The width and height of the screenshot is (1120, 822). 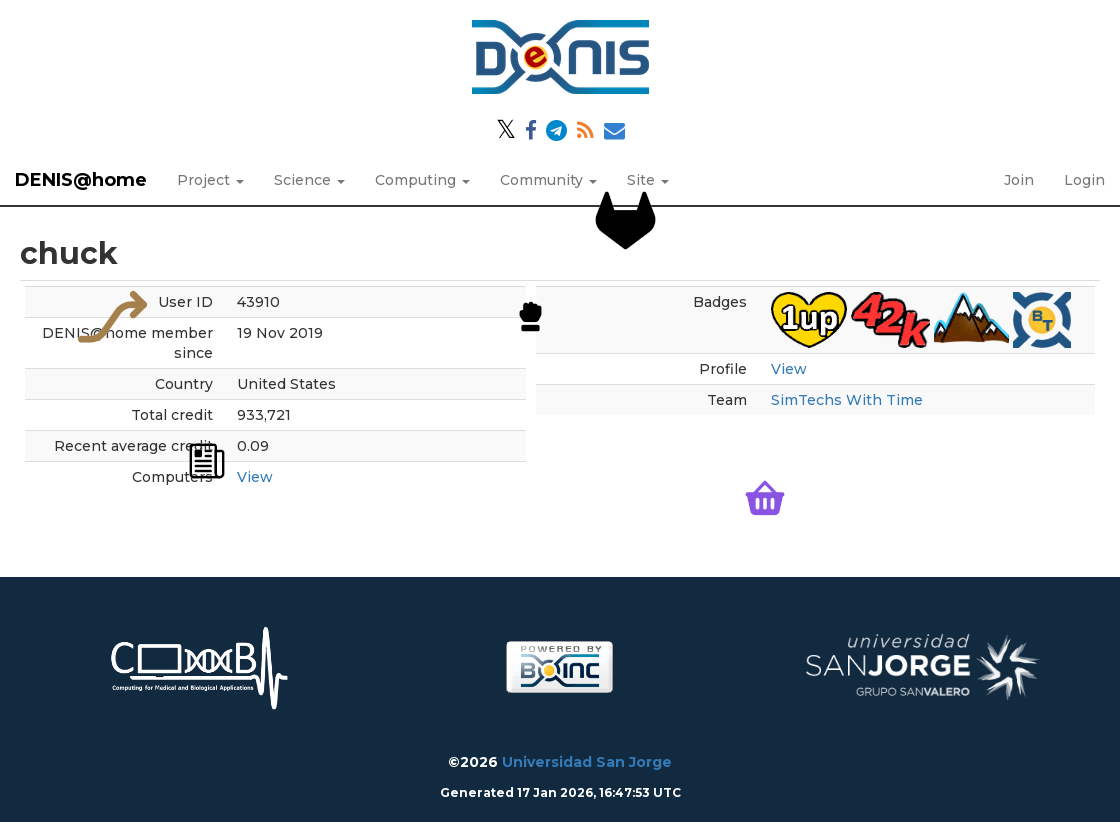 What do you see at coordinates (625, 220) in the screenshot?
I see `open GitLab` at bounding box center [625, 220].